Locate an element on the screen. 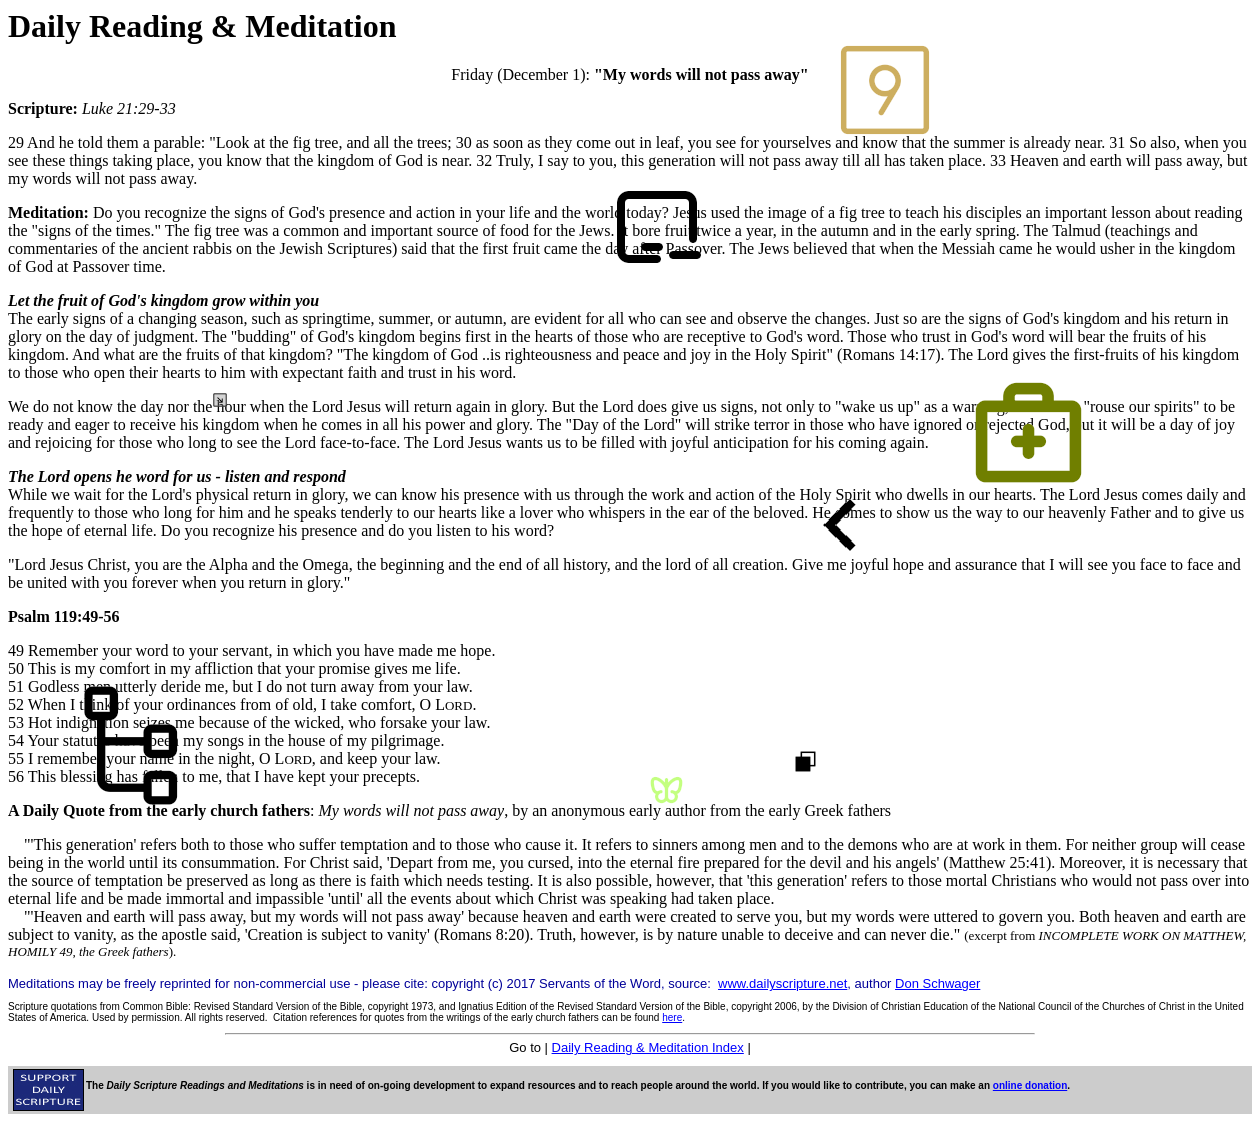 The image size is (1260, 1144). access first aid or medical help resources is located at coordinates (1028, 437).